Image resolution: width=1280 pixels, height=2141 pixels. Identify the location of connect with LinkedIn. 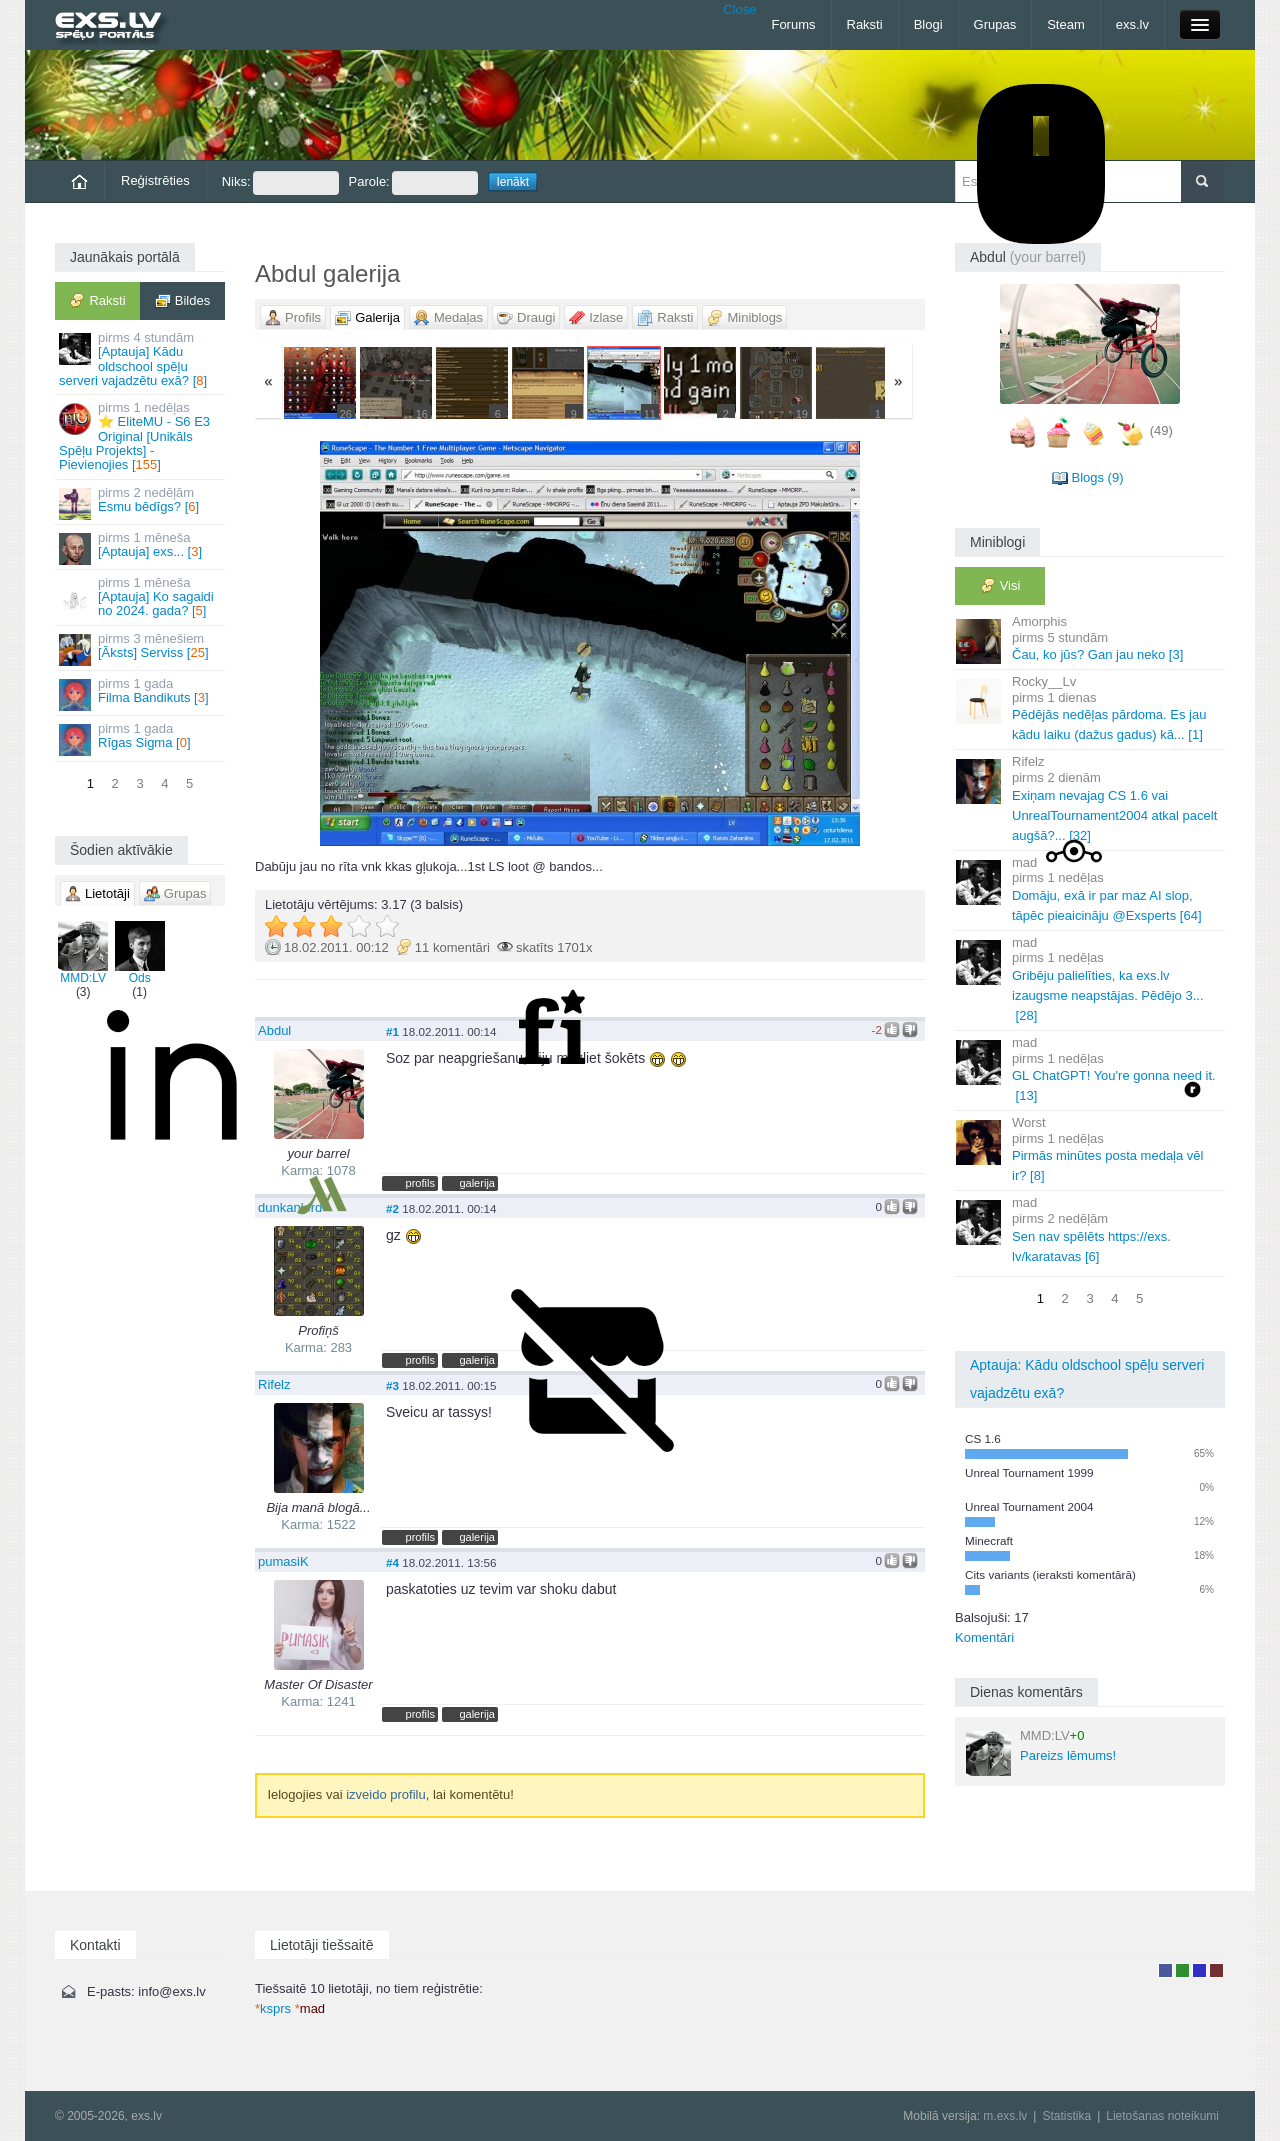
(170, 1073).